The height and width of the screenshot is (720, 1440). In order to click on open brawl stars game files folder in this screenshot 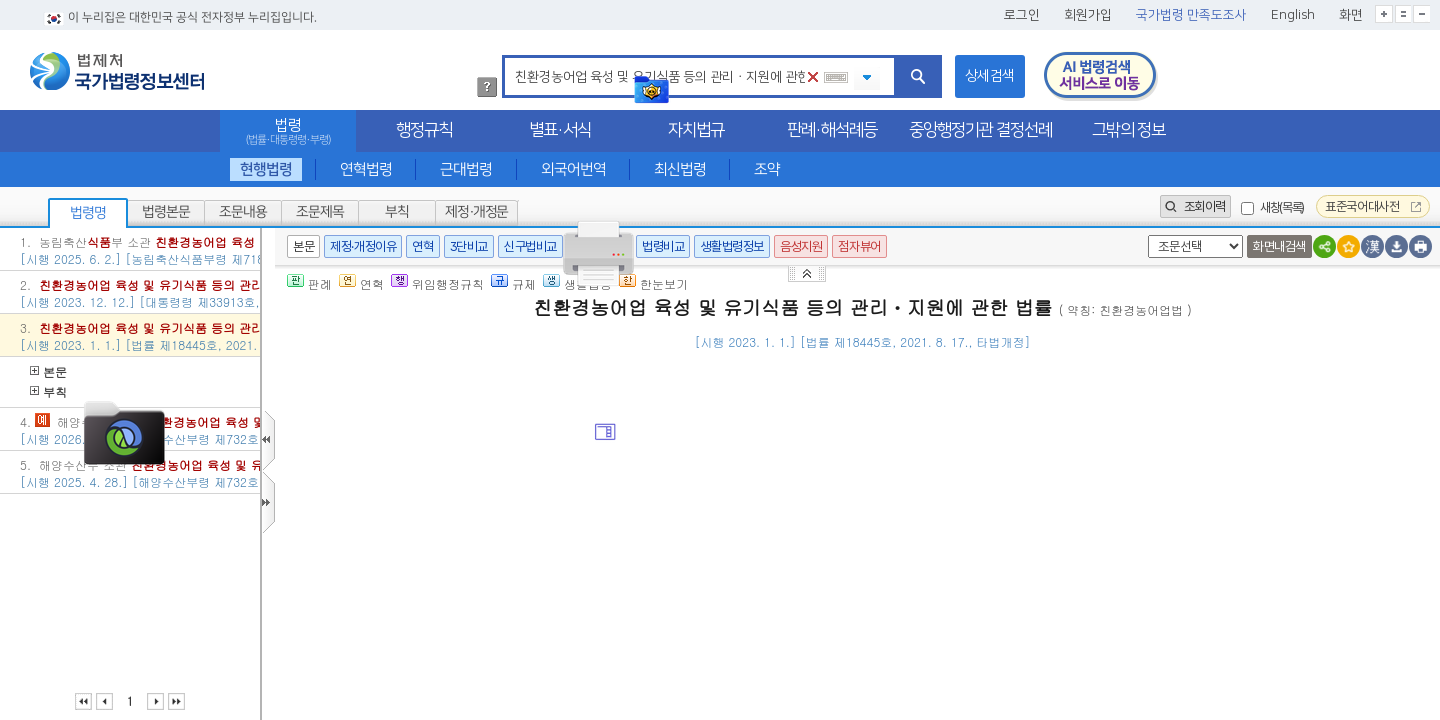, I will do `click(651, 90)`.